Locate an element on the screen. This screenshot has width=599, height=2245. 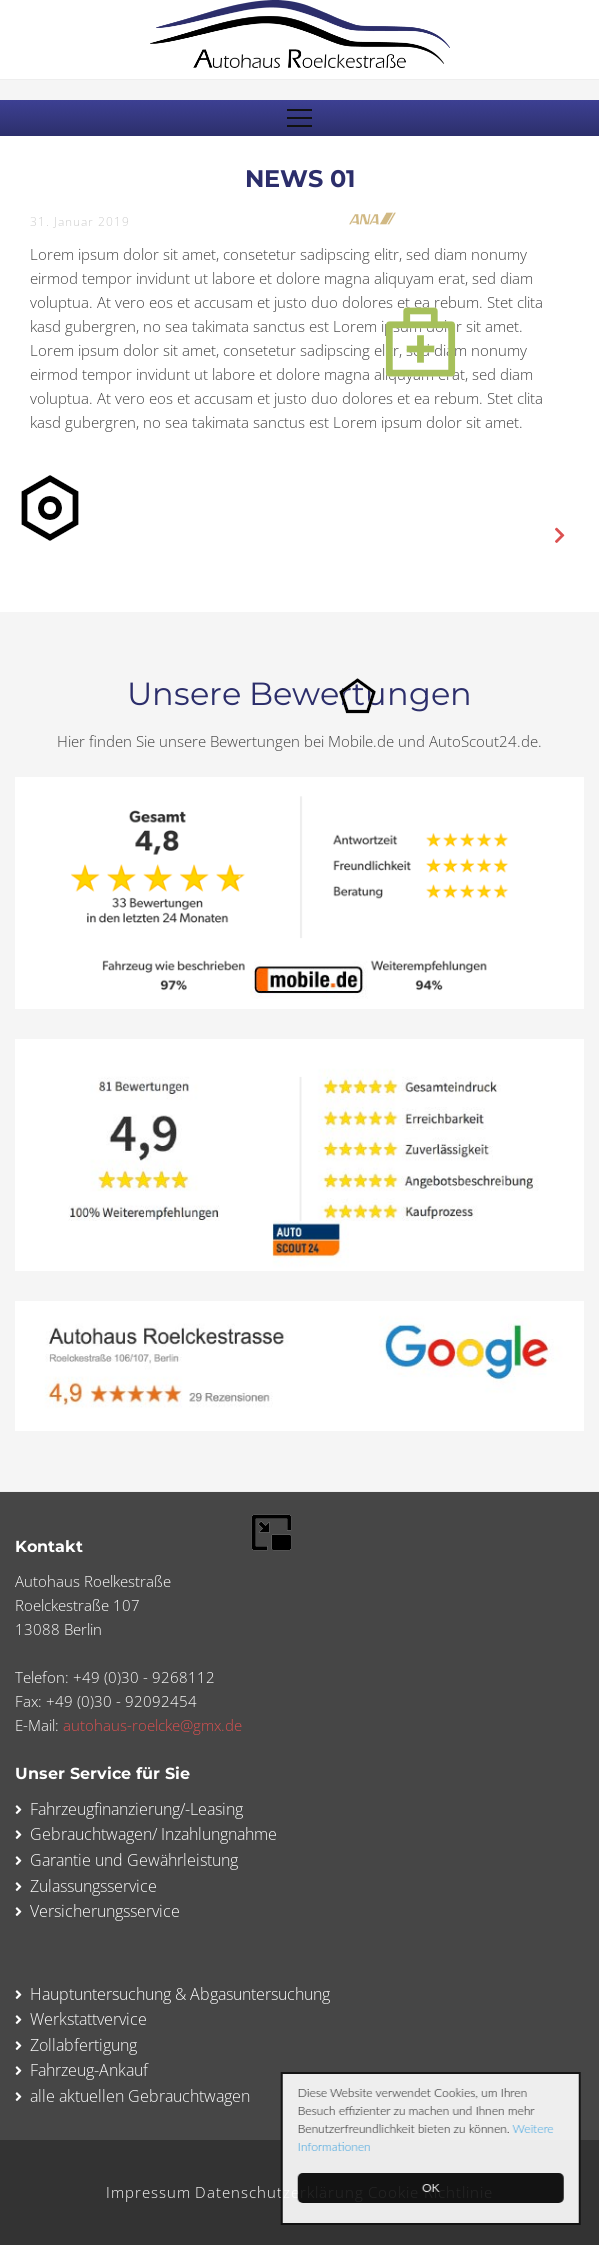
select pentagon shape tool is located at coordinates (357, 697).